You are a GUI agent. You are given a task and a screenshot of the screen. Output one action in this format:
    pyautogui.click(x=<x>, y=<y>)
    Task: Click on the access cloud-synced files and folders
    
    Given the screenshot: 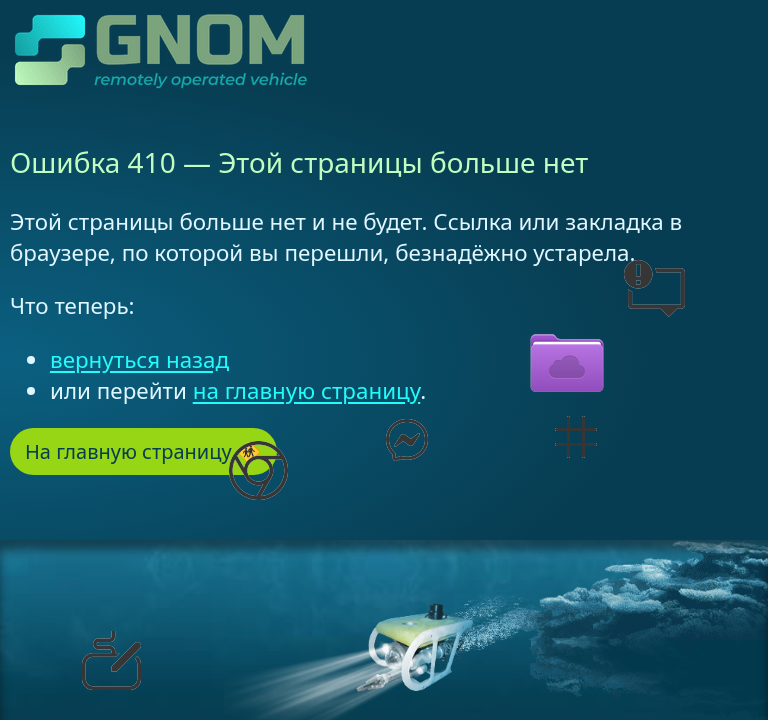 What is the action you would take?
    pyautogui.click(x=567, y=363)
    